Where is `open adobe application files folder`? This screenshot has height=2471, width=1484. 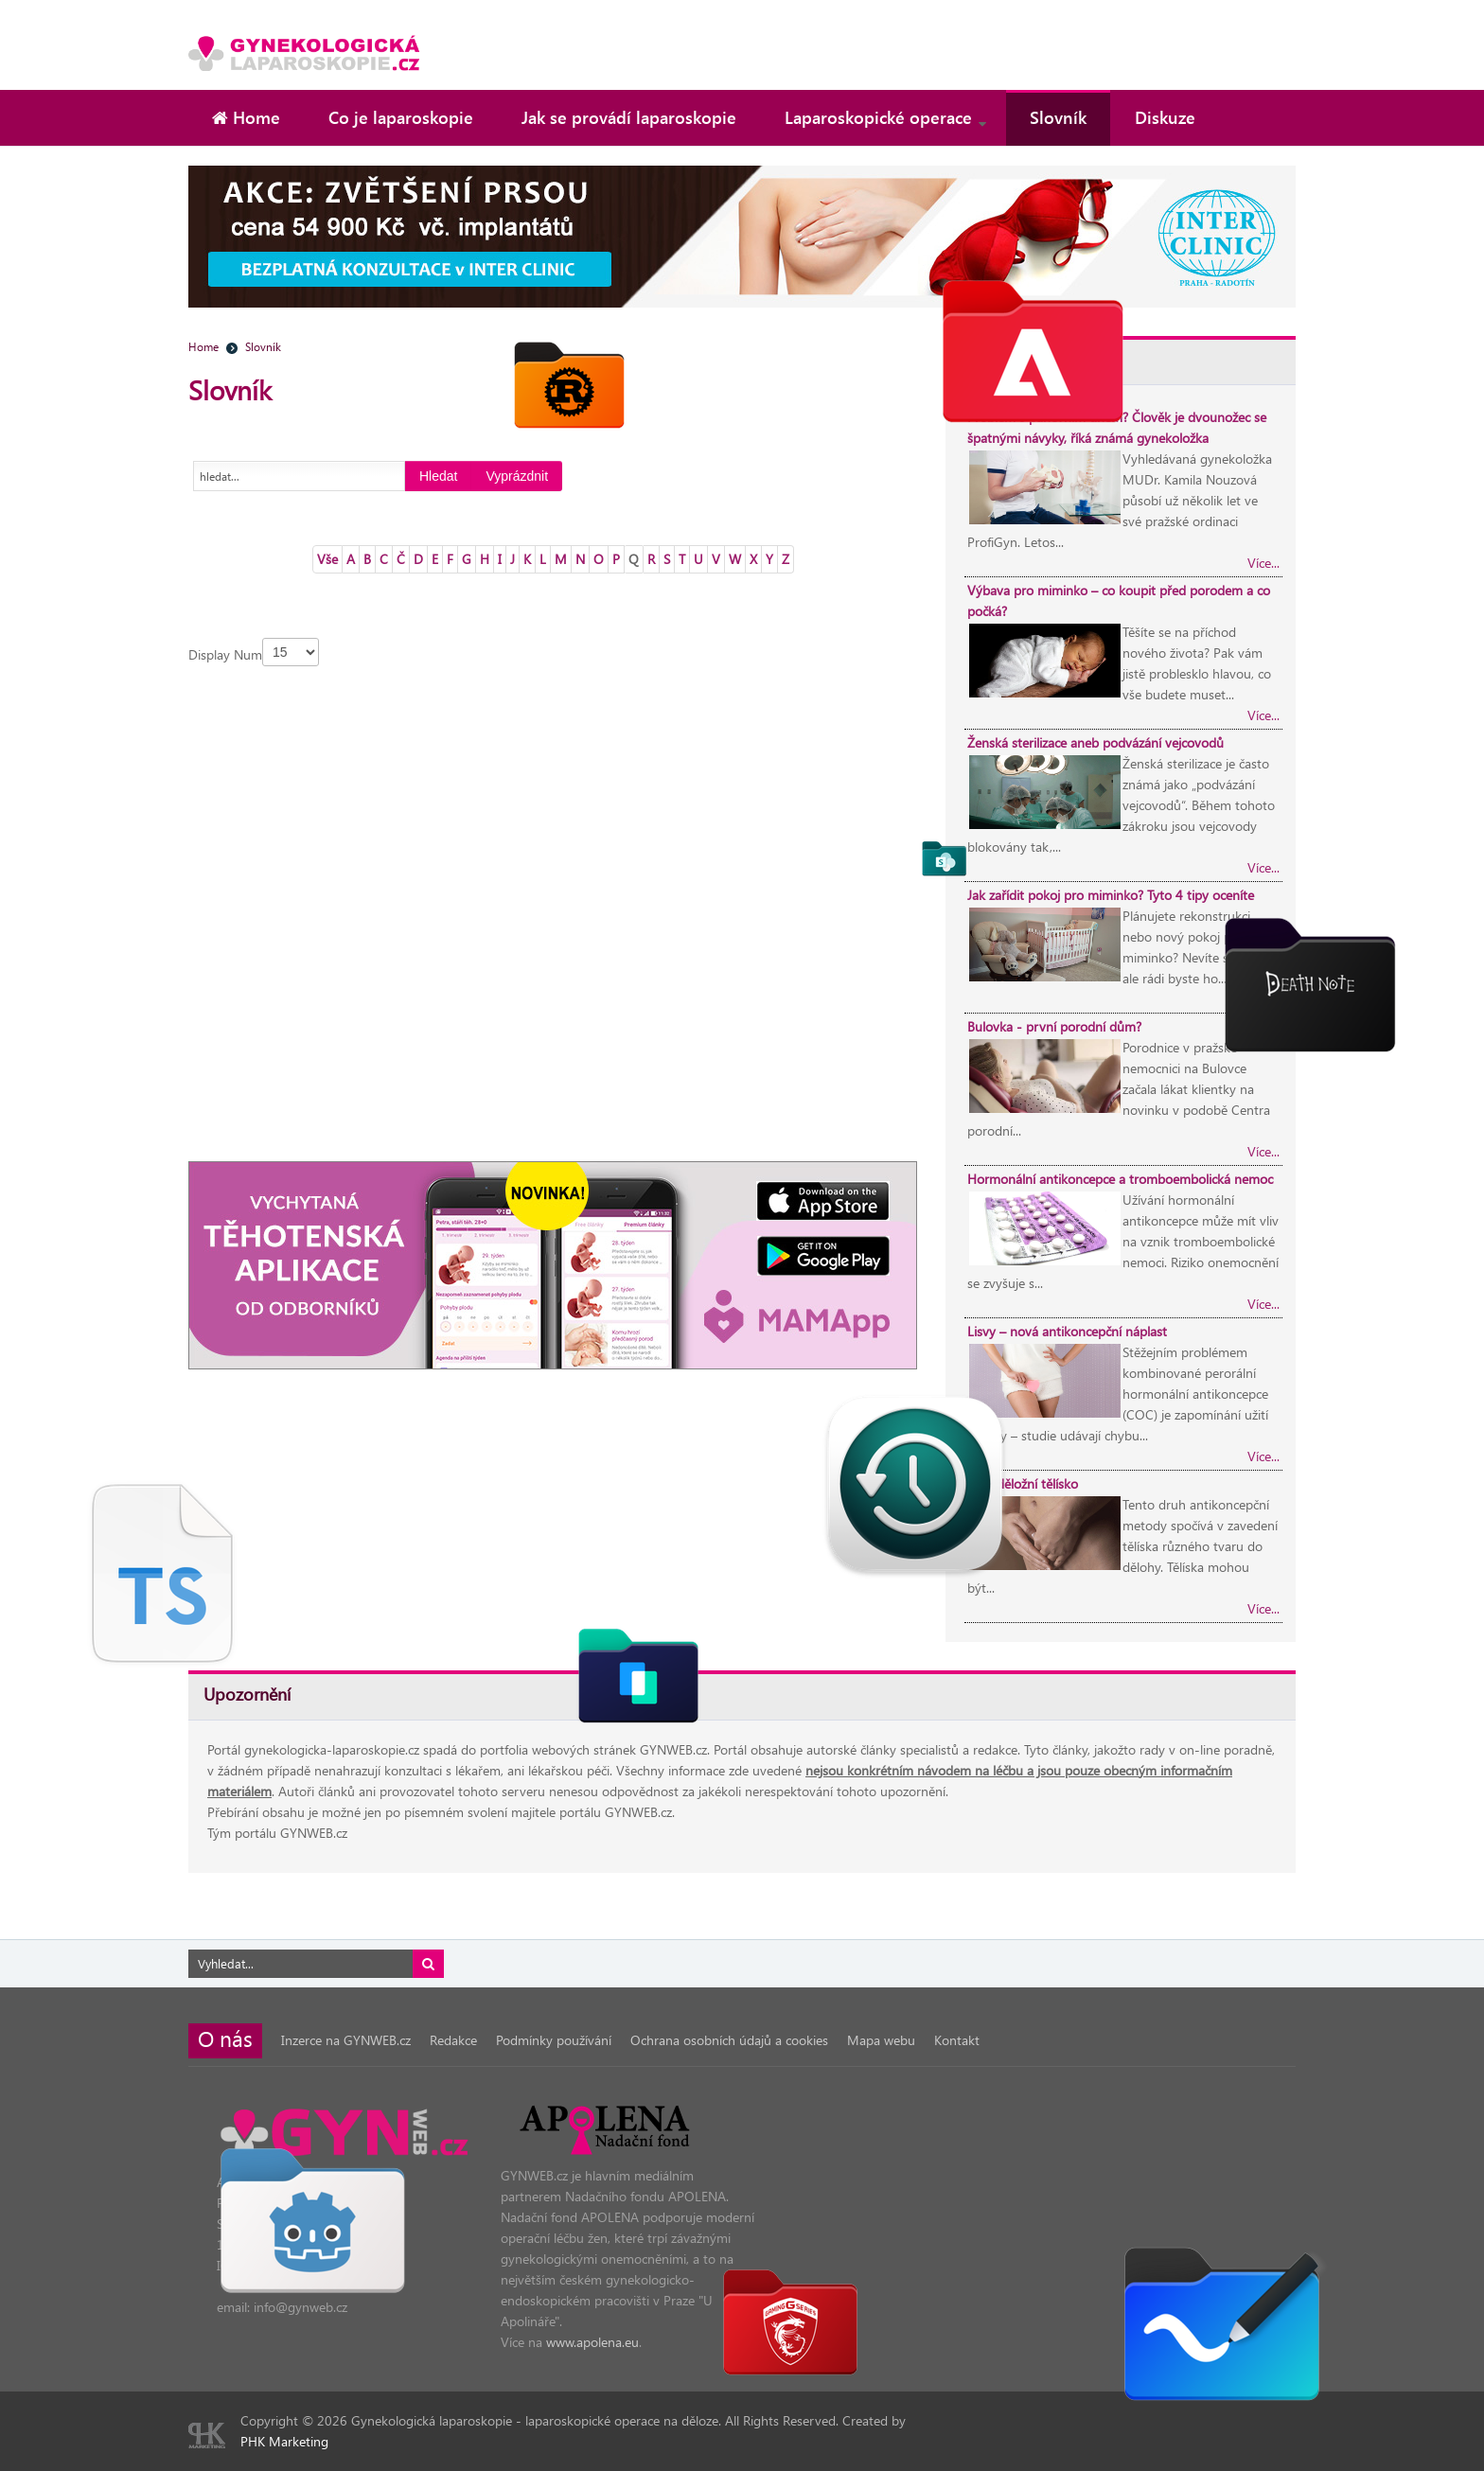
open adobe application files folder is located at coordinates (1032, 356).